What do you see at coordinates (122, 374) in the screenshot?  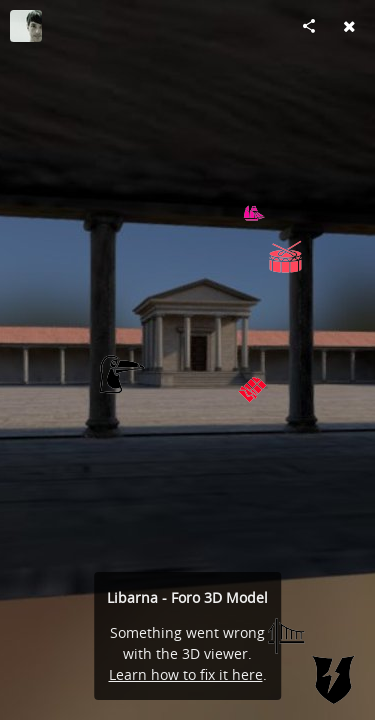 I see `decorative toucan icon for a tropical-themed game or app` at bounding box center [122, 374].